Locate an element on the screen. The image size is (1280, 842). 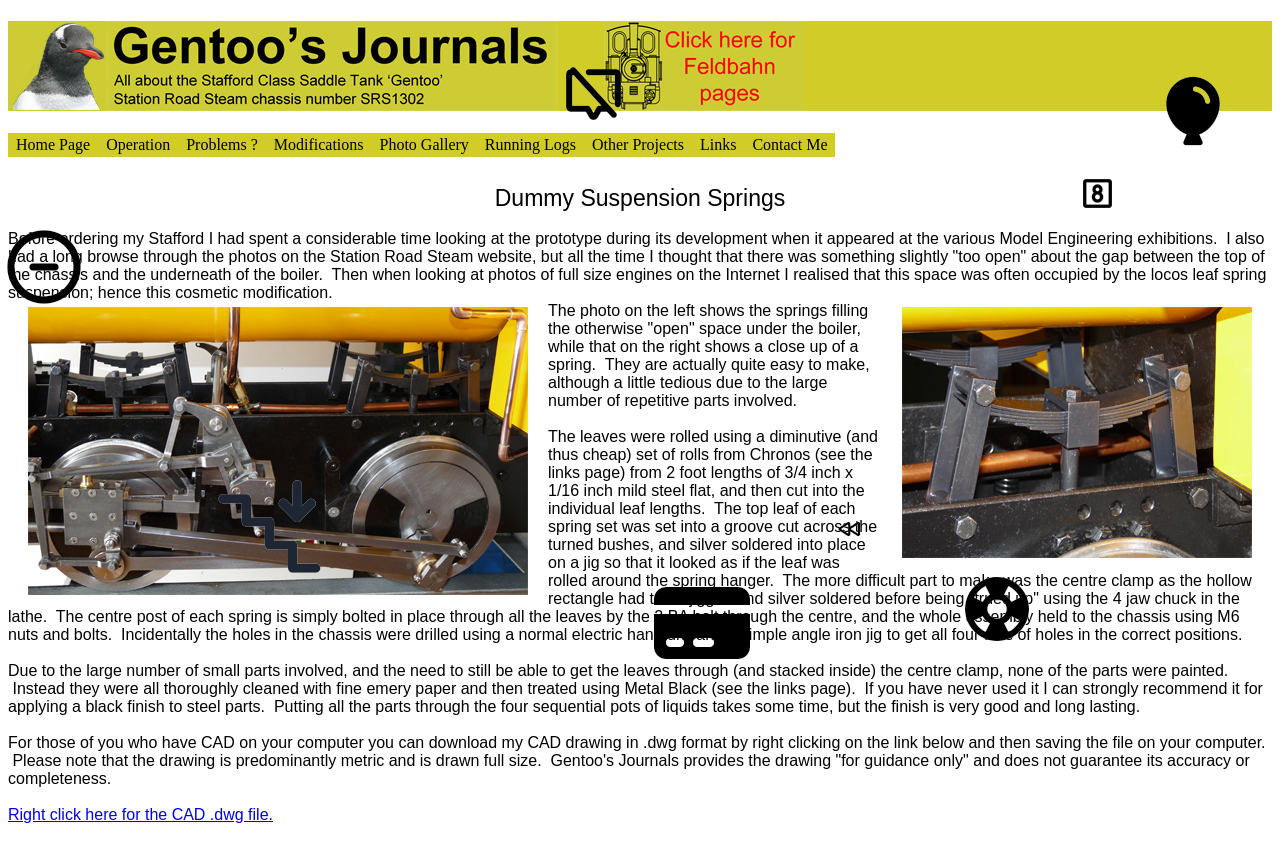
view celebration or birthday events is located at coordinates (1193, 111).